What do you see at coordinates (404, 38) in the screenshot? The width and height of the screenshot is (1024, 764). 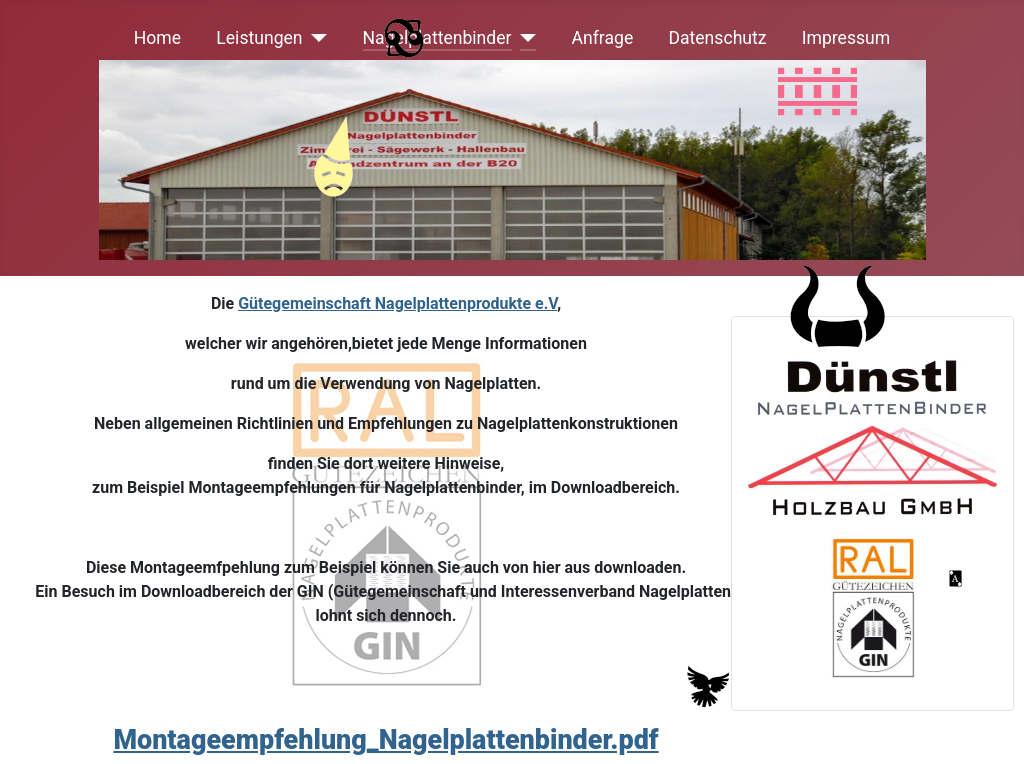 I see `sync or synchronization in progress` at bounding box center [404, 38].